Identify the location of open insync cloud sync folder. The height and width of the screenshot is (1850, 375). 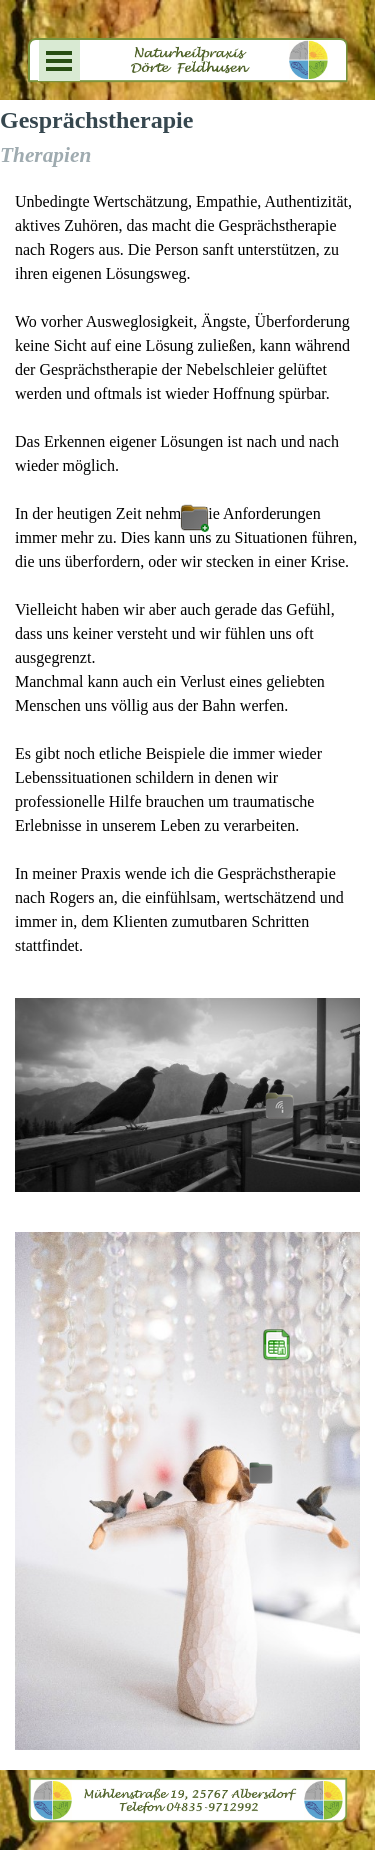
(279, 1105).